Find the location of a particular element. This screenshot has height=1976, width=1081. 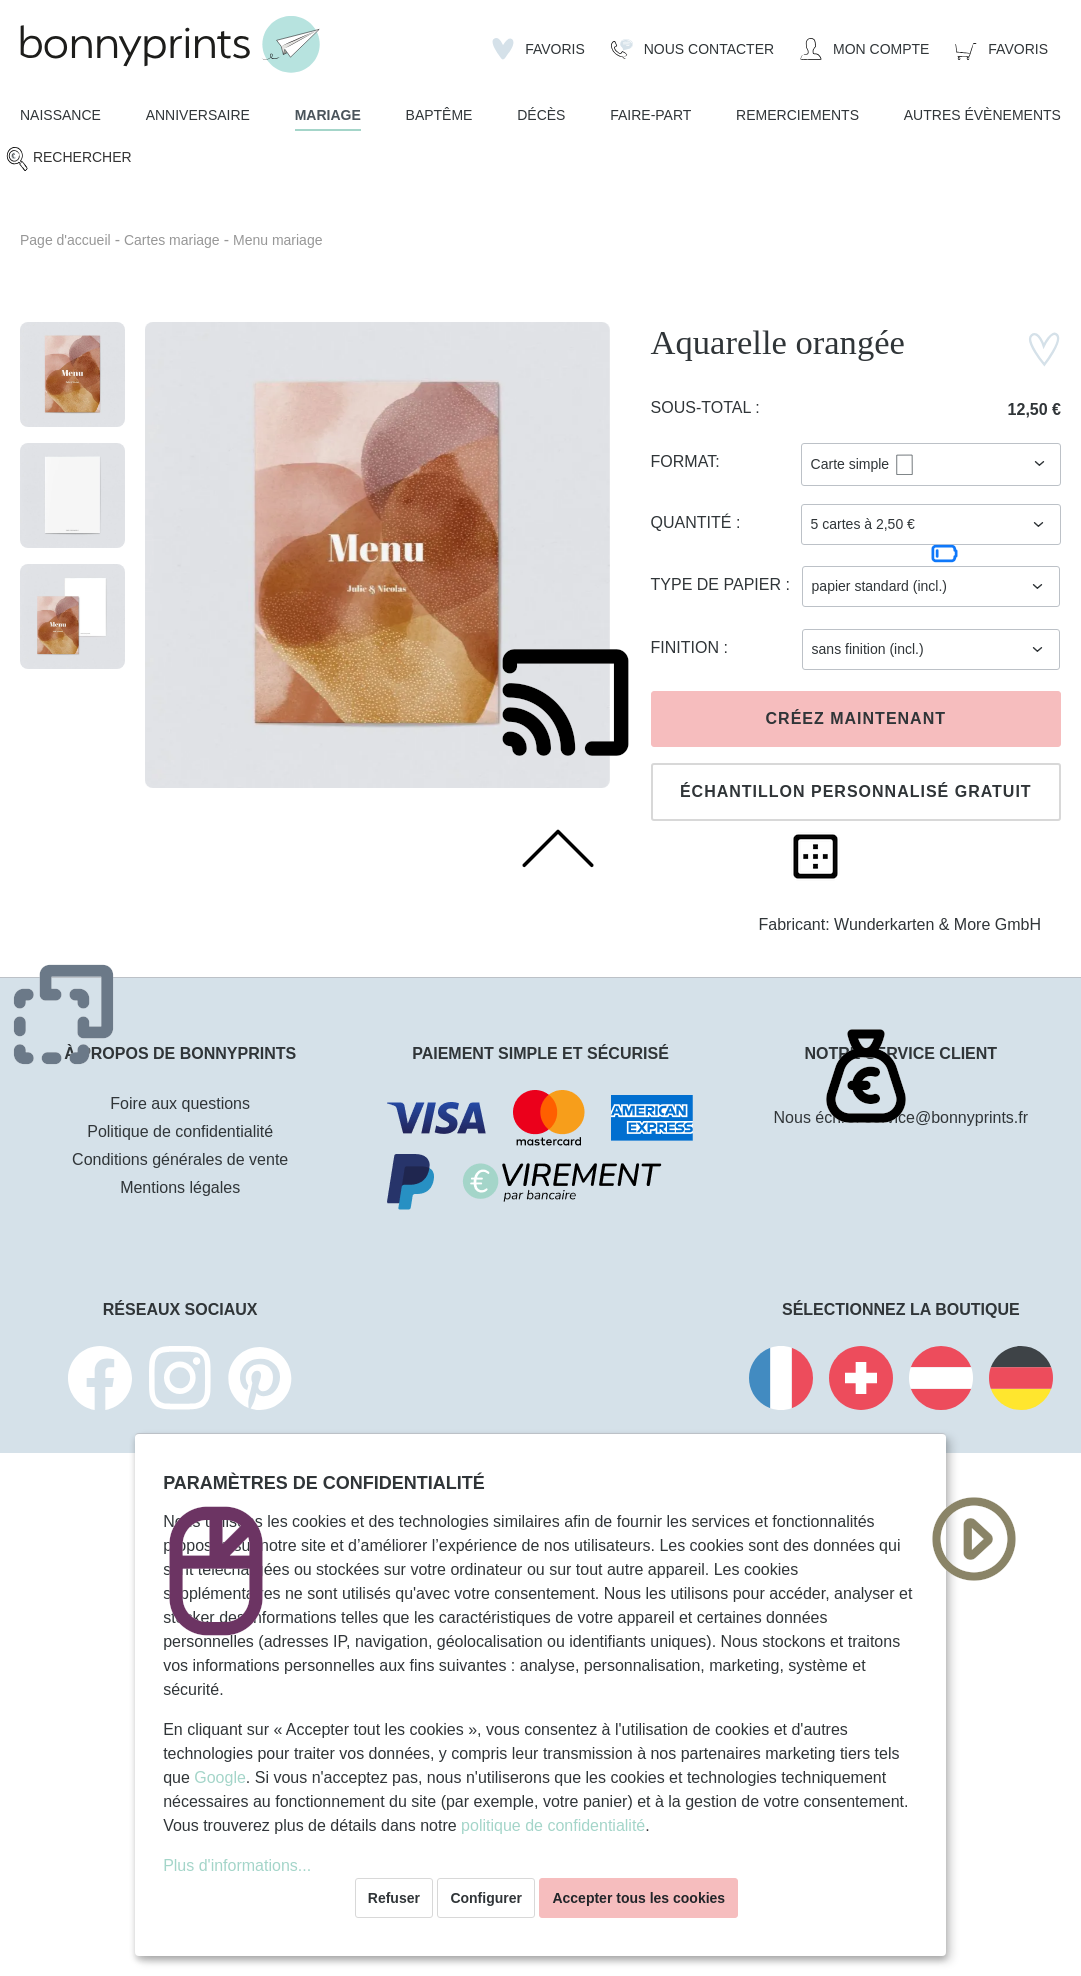

view euro tax information is located at coordinates (866, 1076).